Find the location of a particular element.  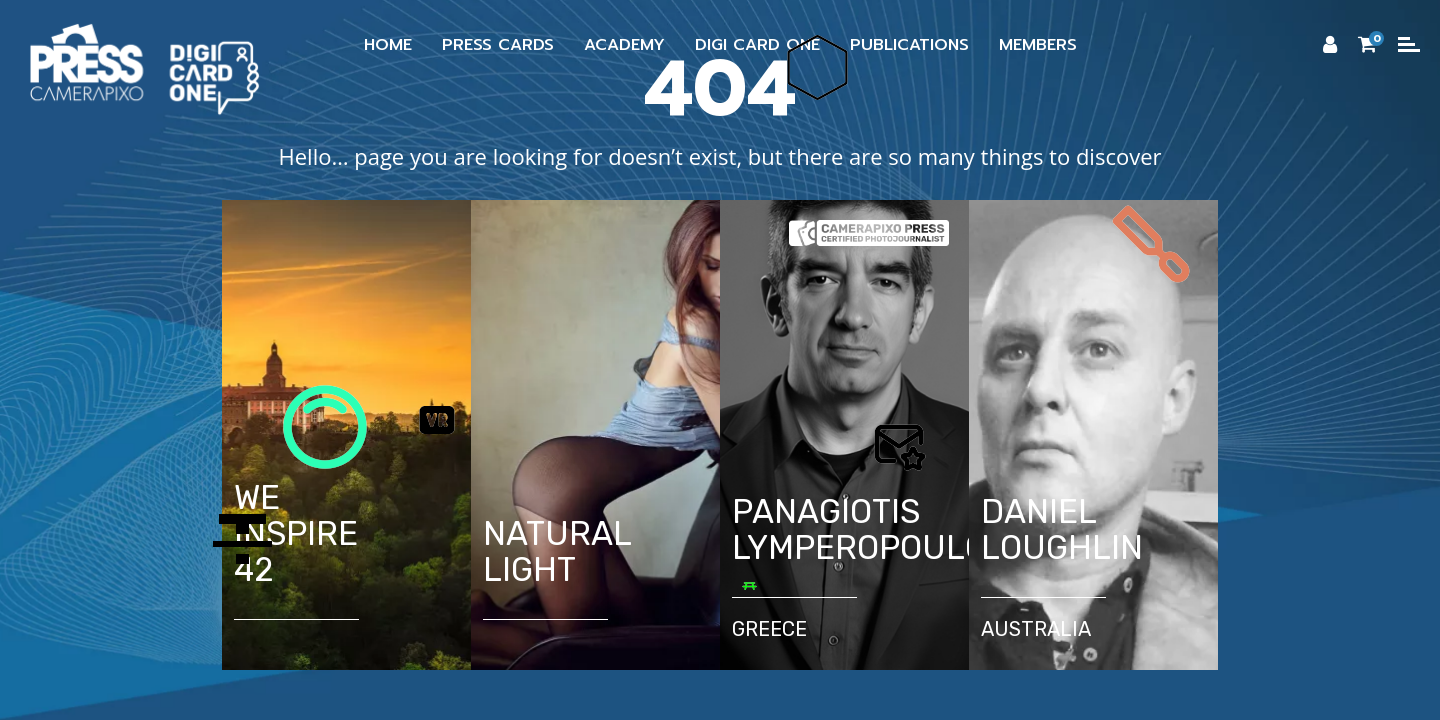

apply strikethrough formatting to selected text is located at coordinates (242, 540).